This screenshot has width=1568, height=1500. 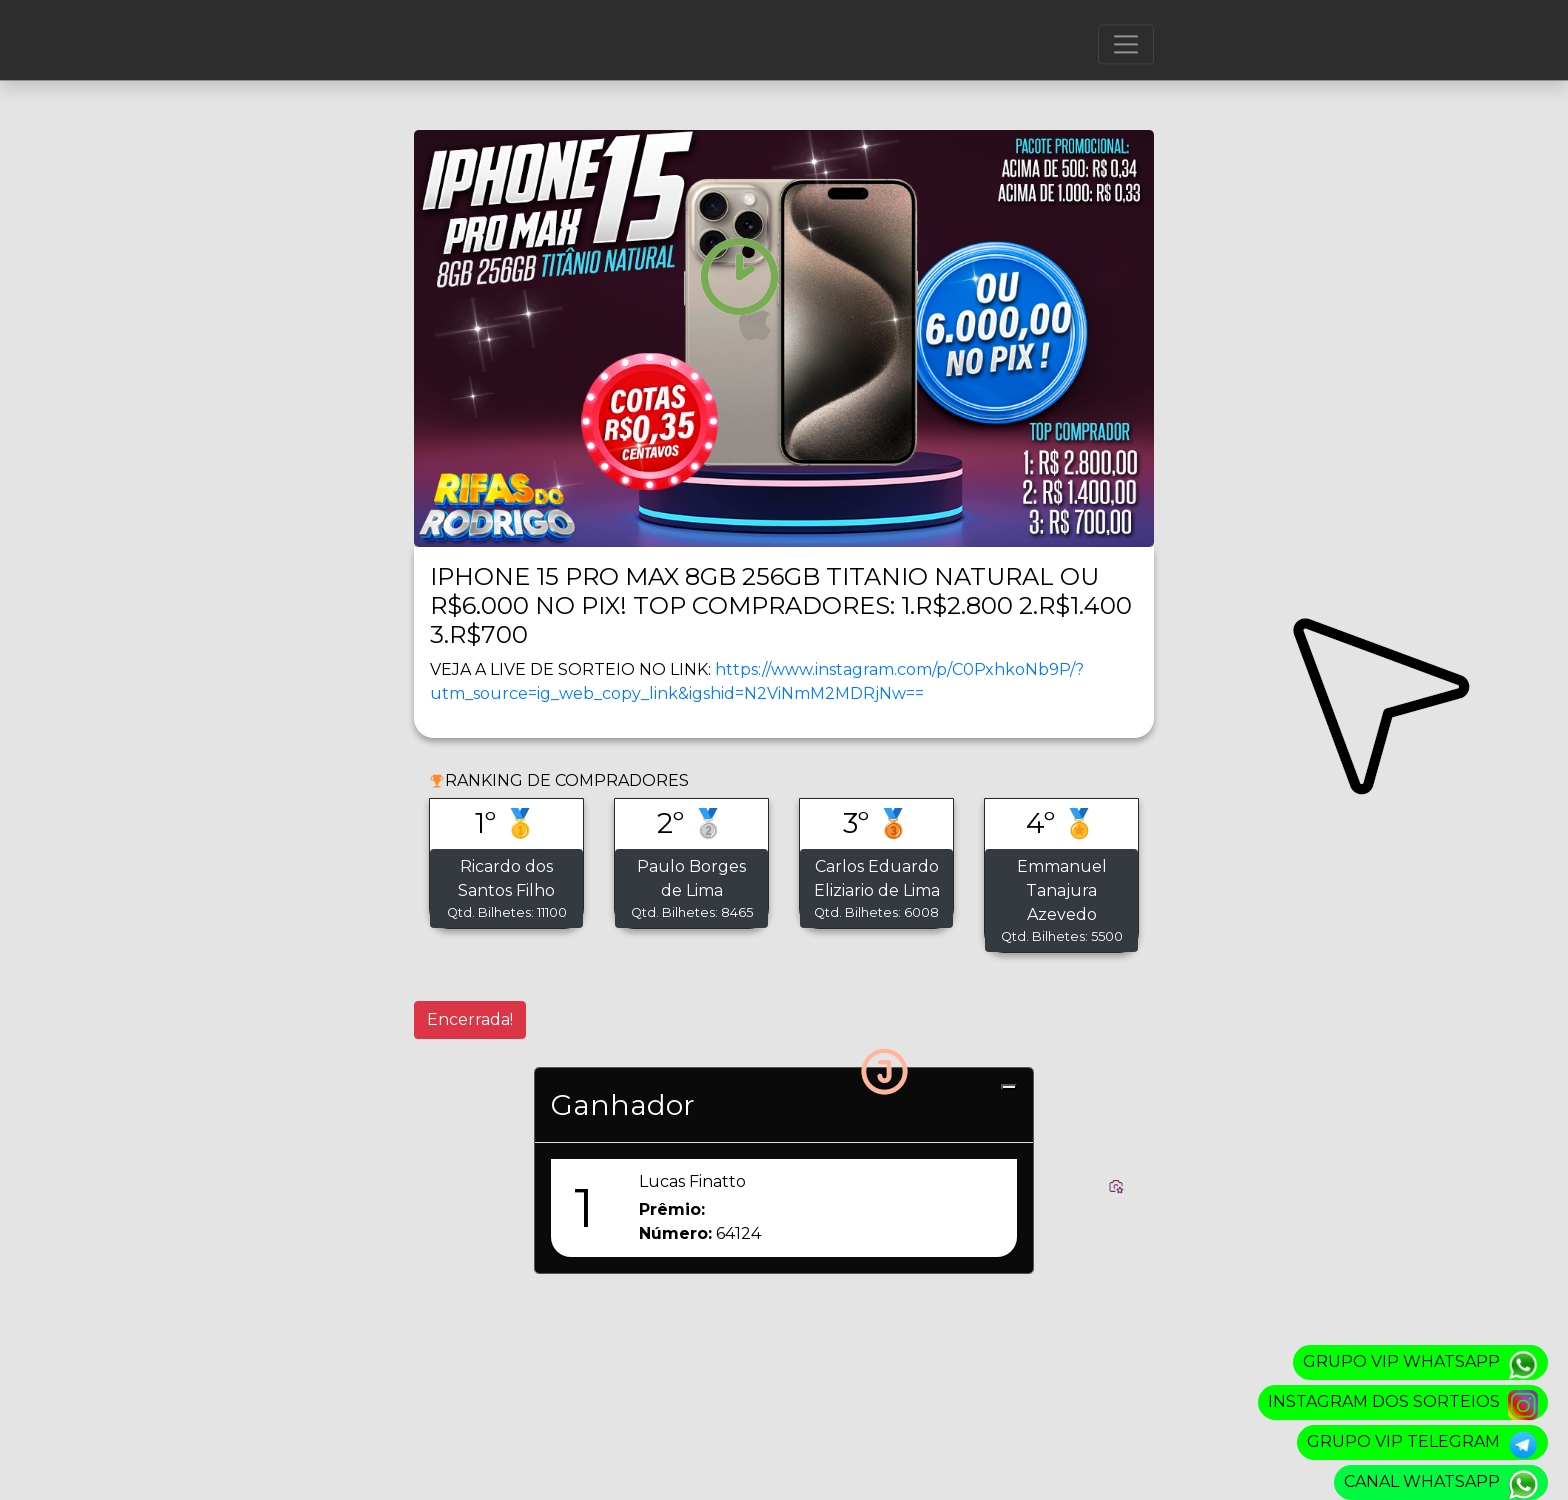 What do you see at coordinates (739, 276) in the screenshot?
I see `view current time` at bounding box center [739, 276].